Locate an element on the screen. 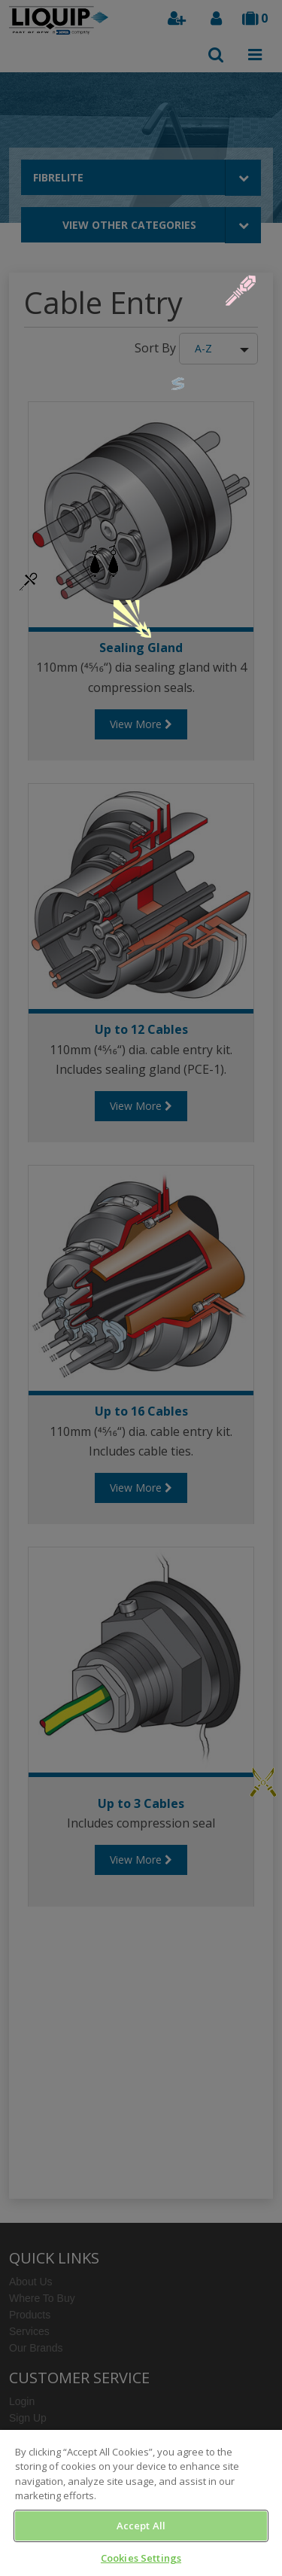 Image resolution: width=282 pixels, height=2576 pixels. millennium key item from yu-gi-oh series is located at coordinates (28, 581).